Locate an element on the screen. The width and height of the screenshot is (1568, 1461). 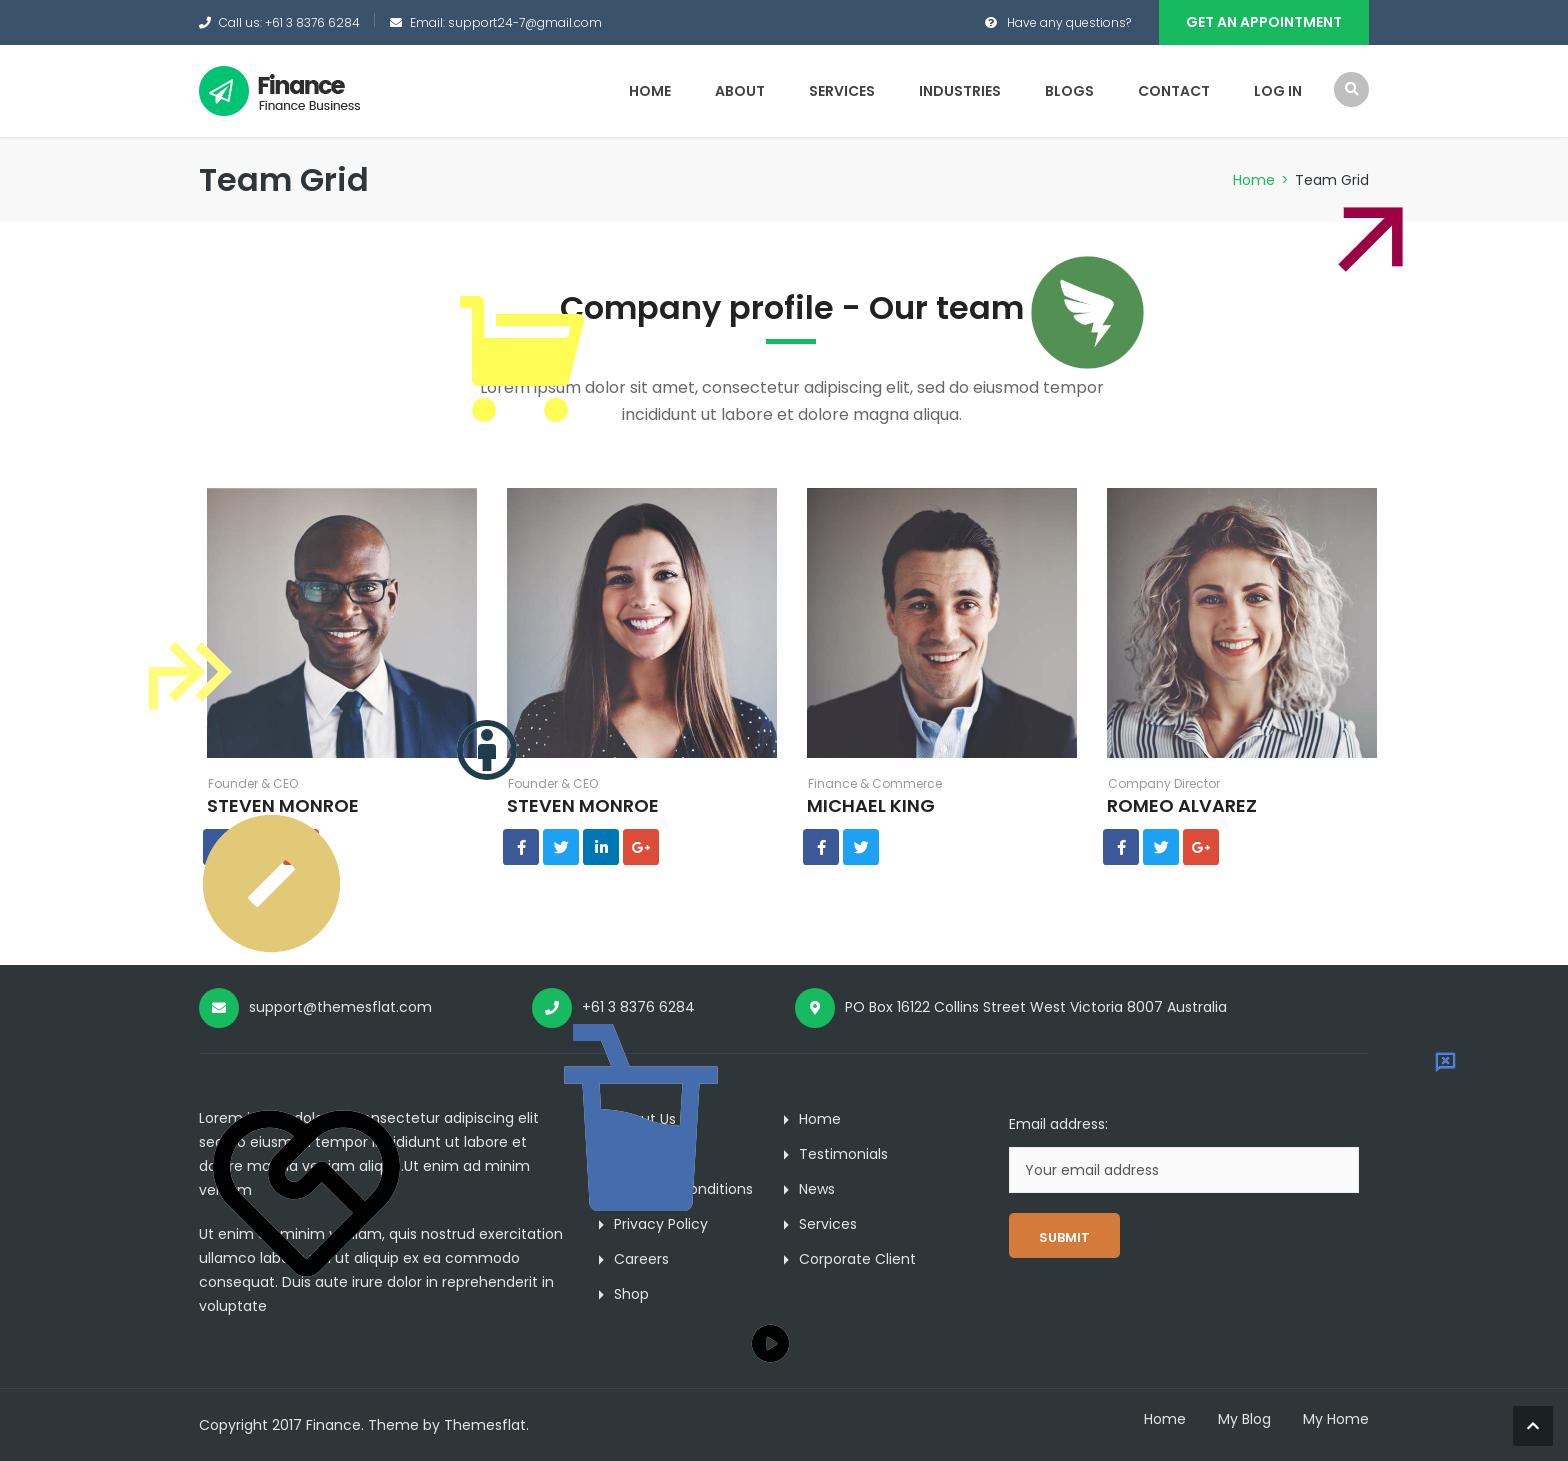
open link in new tab or window is located at coordinates (1370, 239).